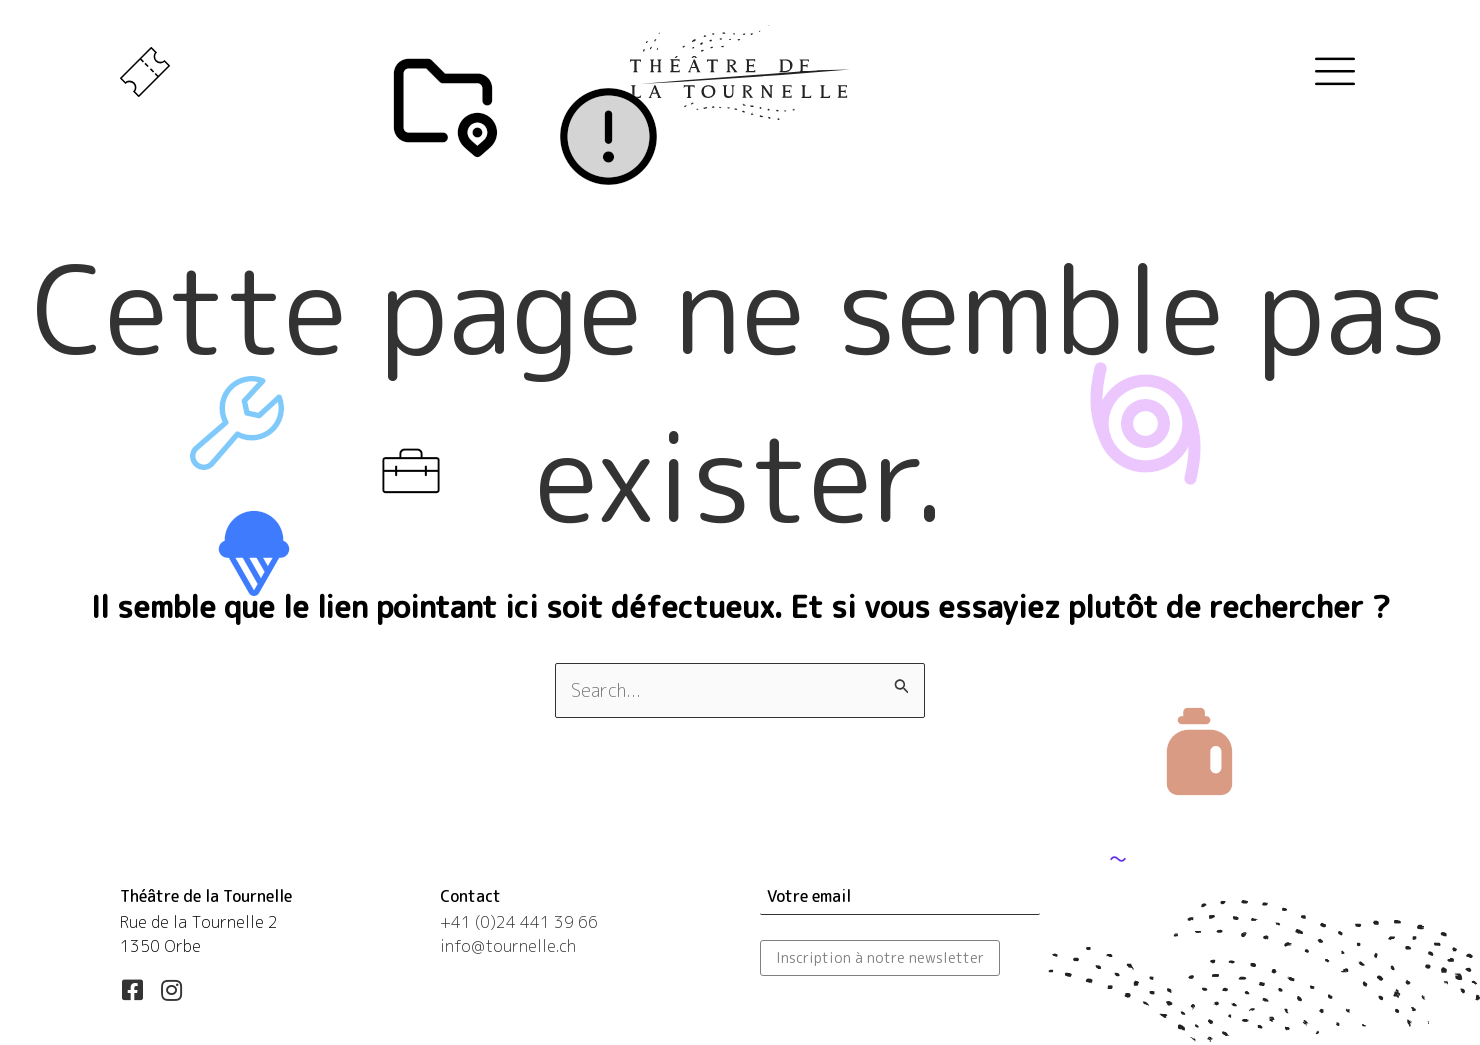  Describe the element at coordinates (1118, 859) in the screenshot. I see `indicates approximate or similar value` at that location.